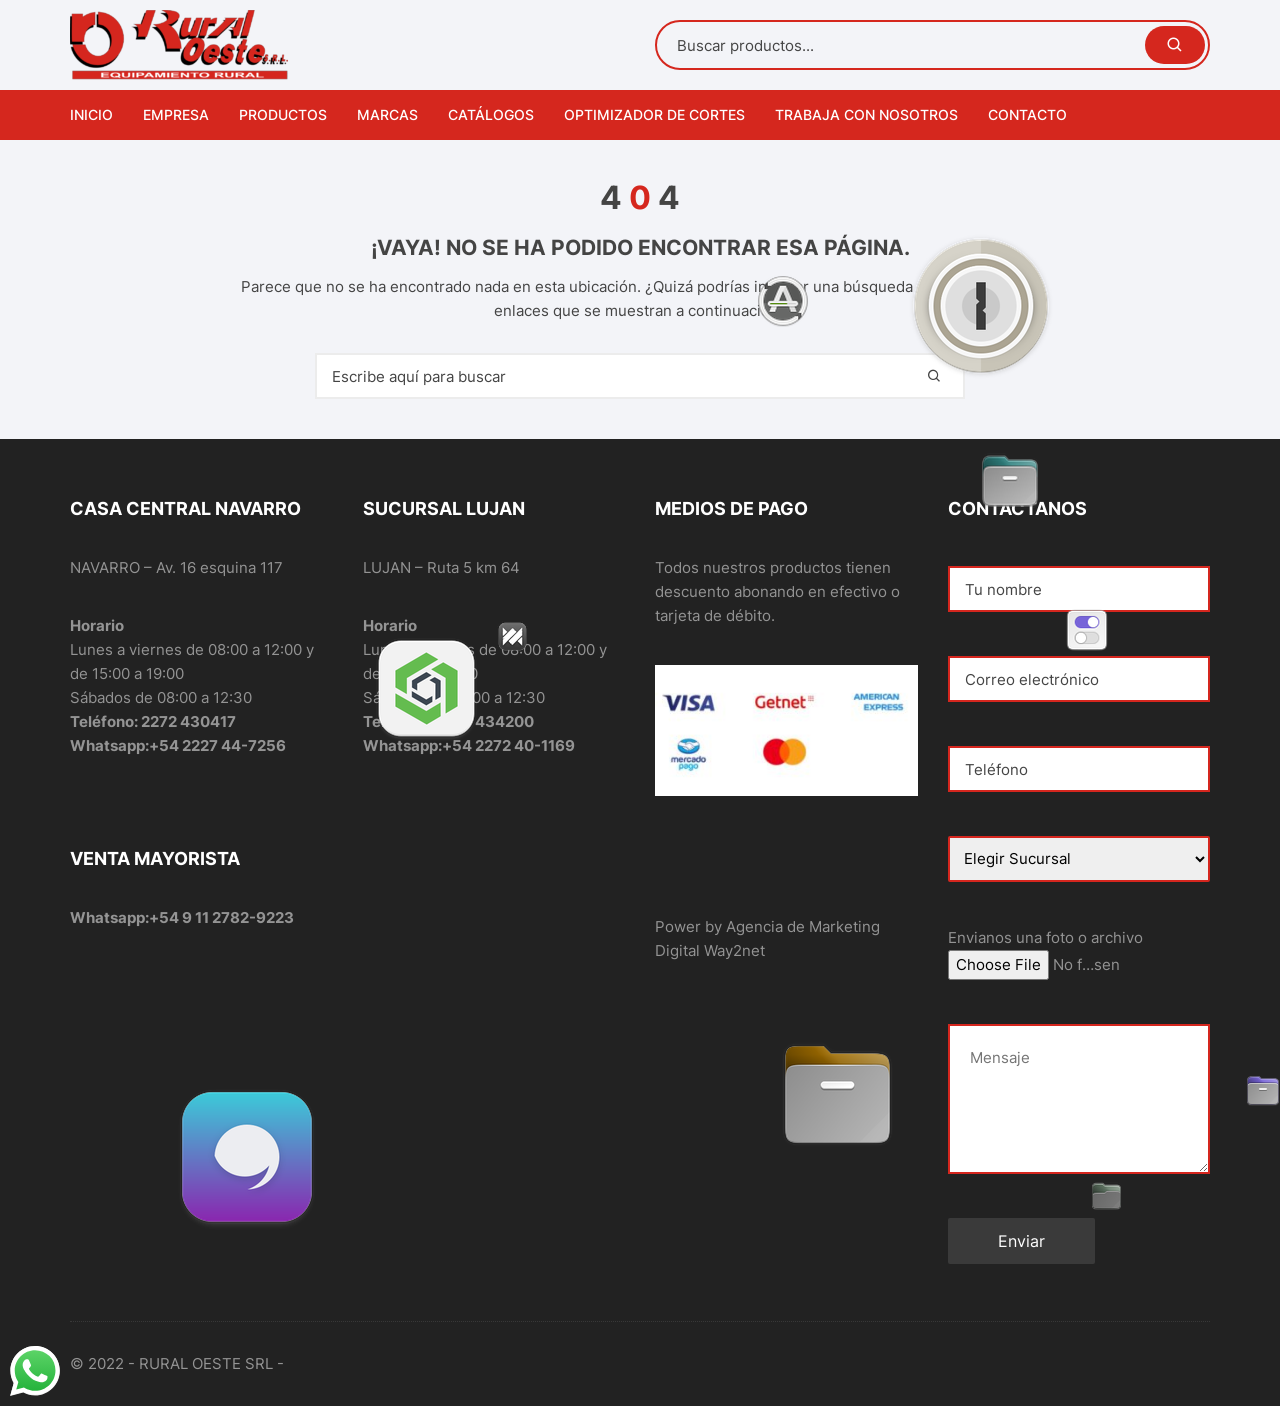 This screenshot has height=1406, width=1280. I want to click on open akonadi personal information management app, so click(247, 1157).